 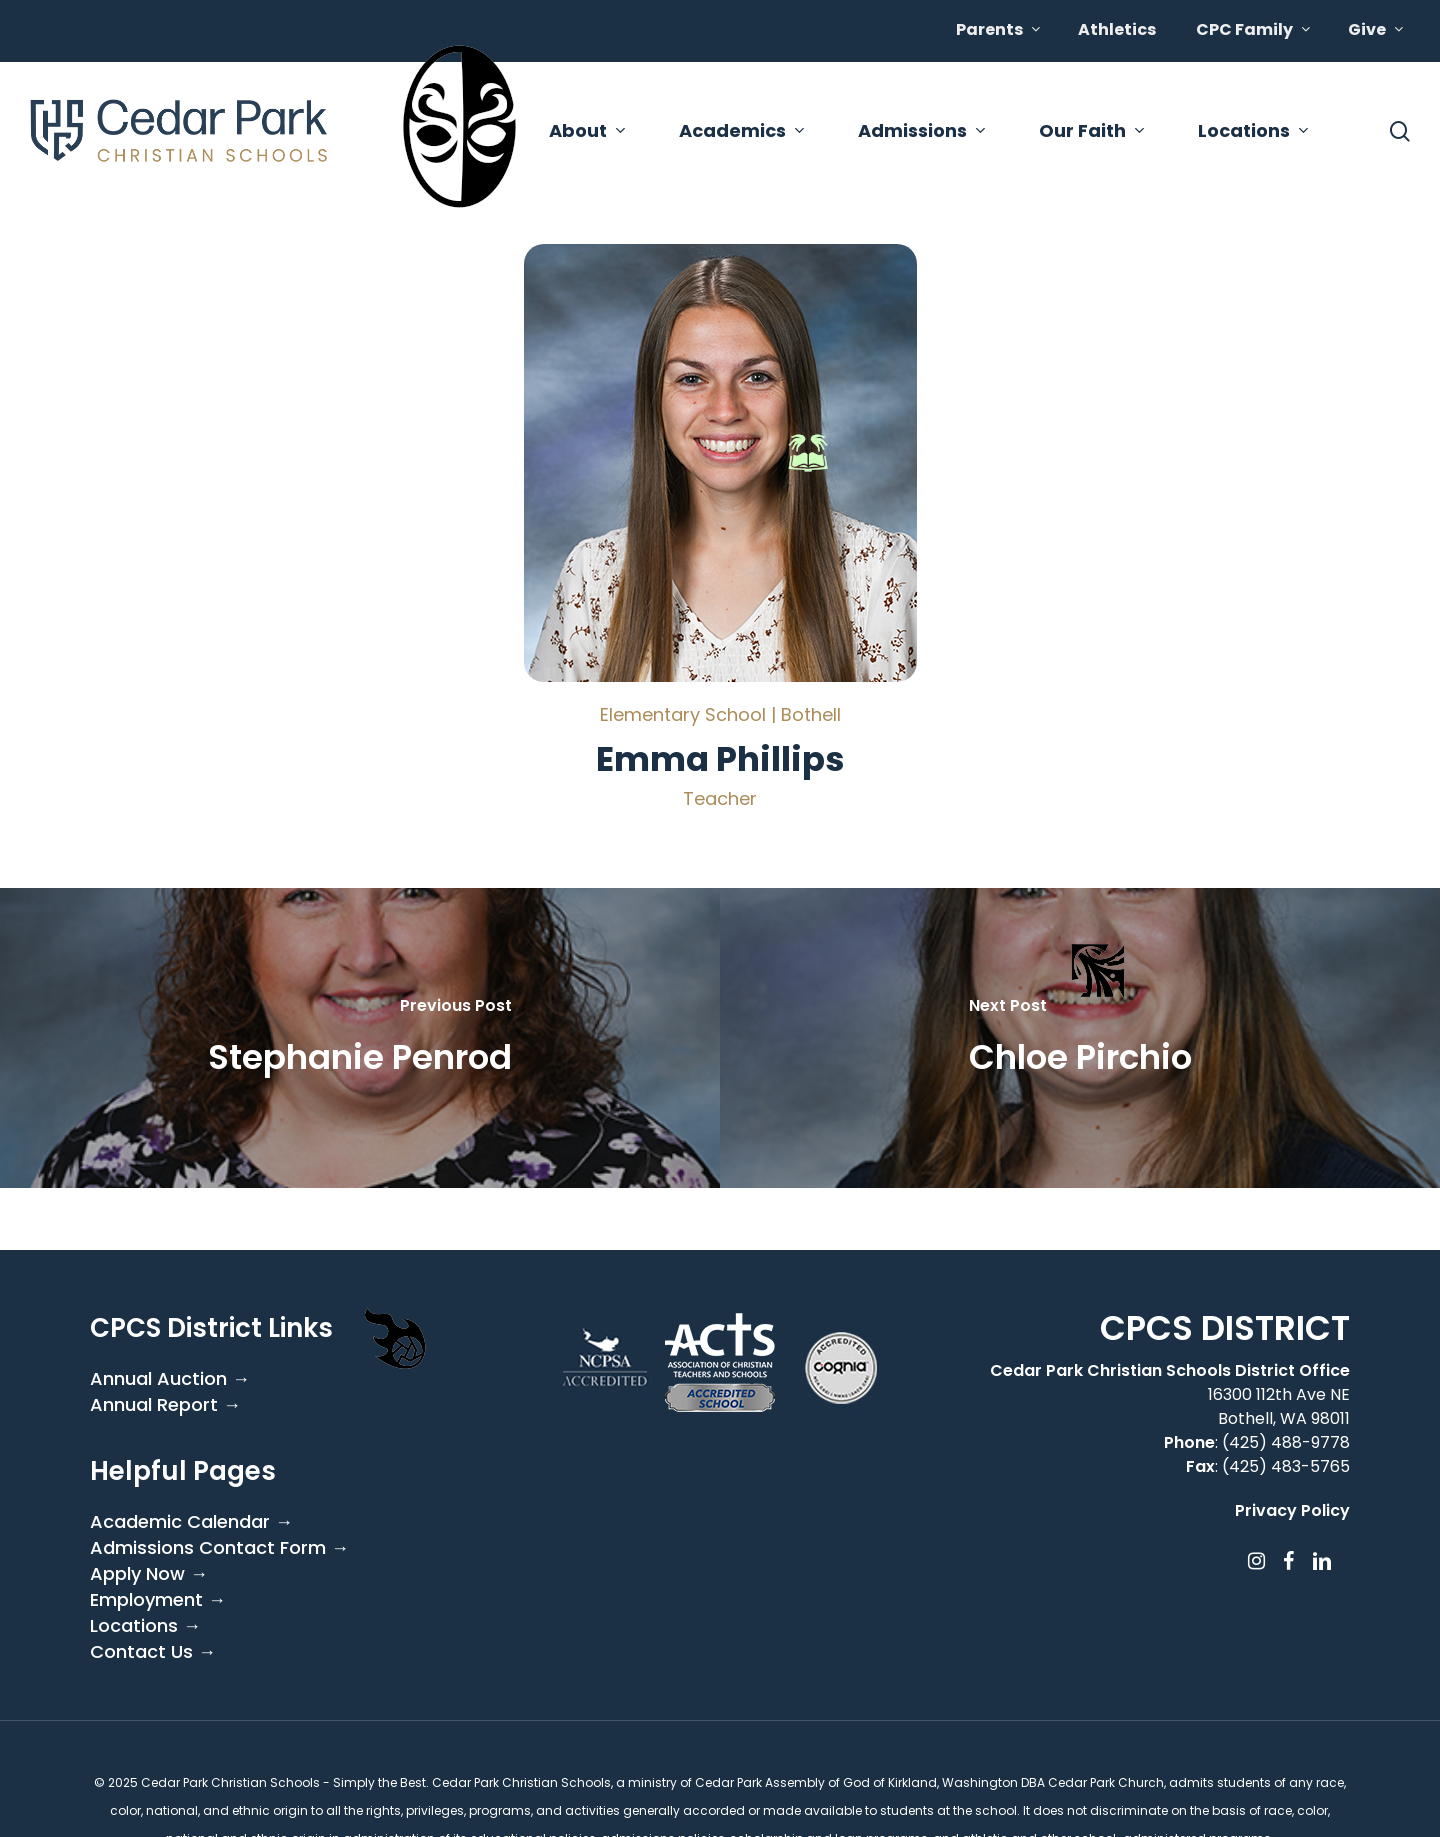 What do you see at coordinates (459, 126) in the screenshot?
I see `select a mask or disguise item in gameplay` at bounding box center [459, 126].